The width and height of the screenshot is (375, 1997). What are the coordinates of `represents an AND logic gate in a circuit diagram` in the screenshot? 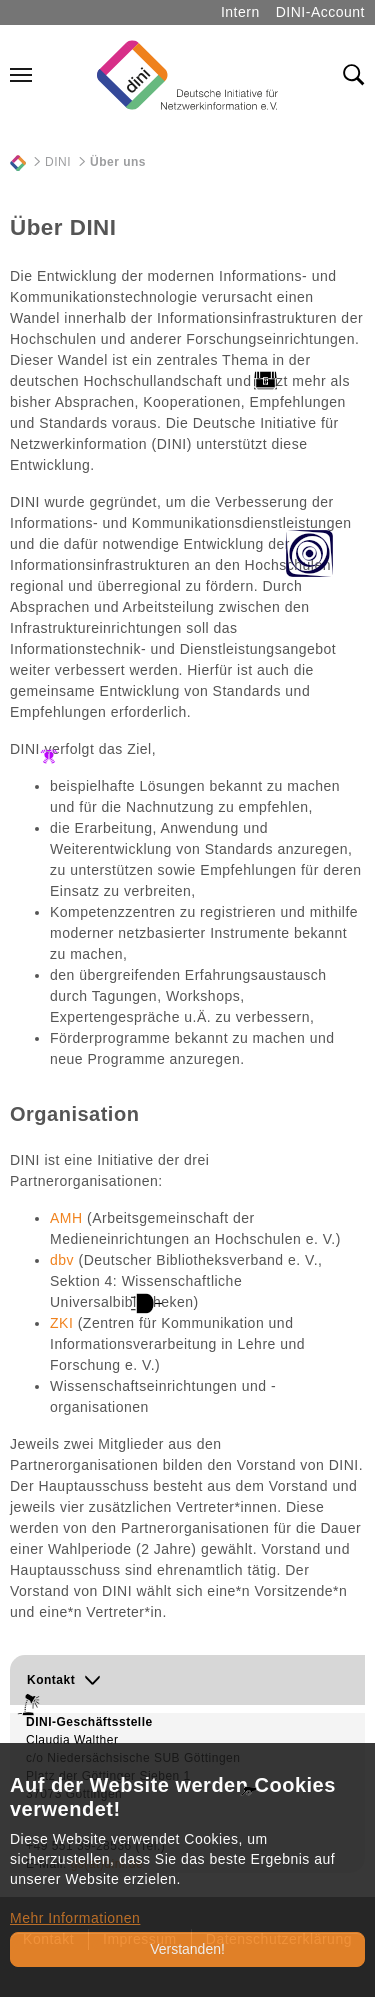 It's located at (146, 1303).